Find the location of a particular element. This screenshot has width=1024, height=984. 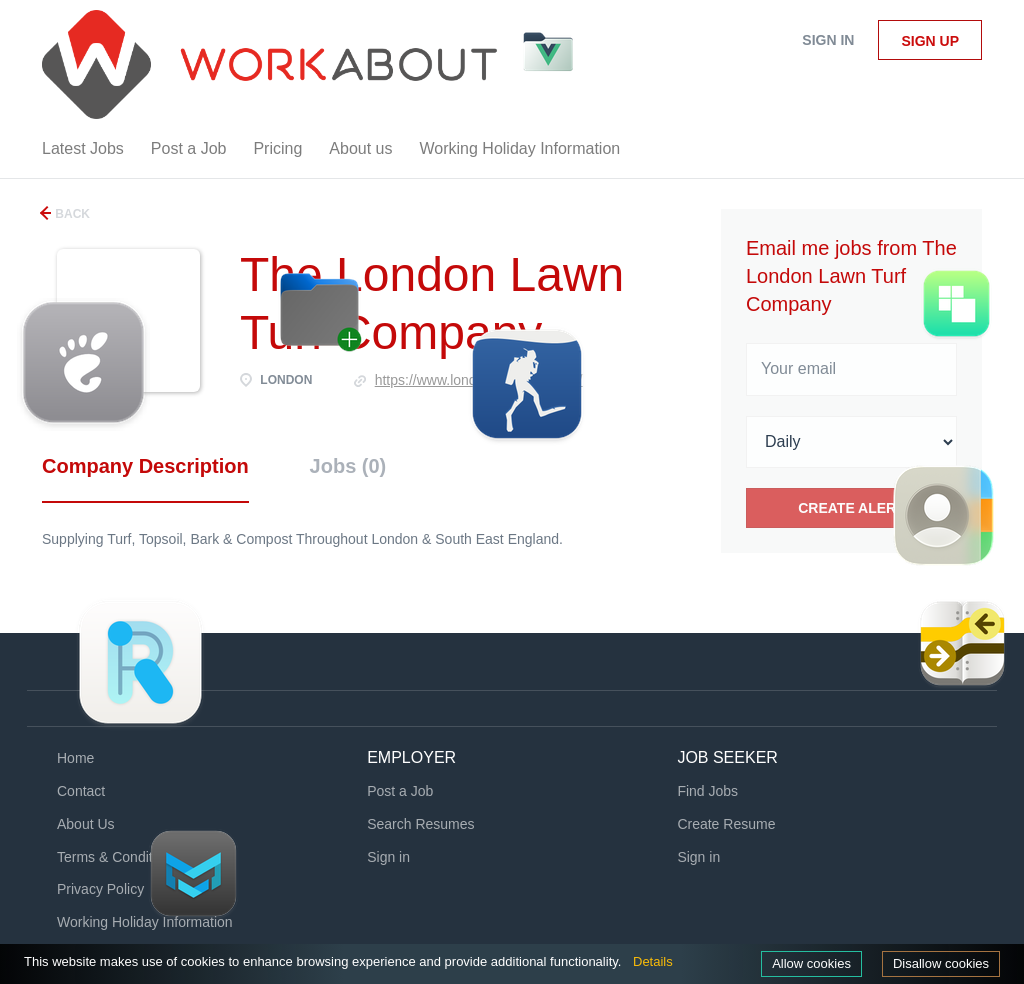

create a new folder is located at coordinates (319, 309).